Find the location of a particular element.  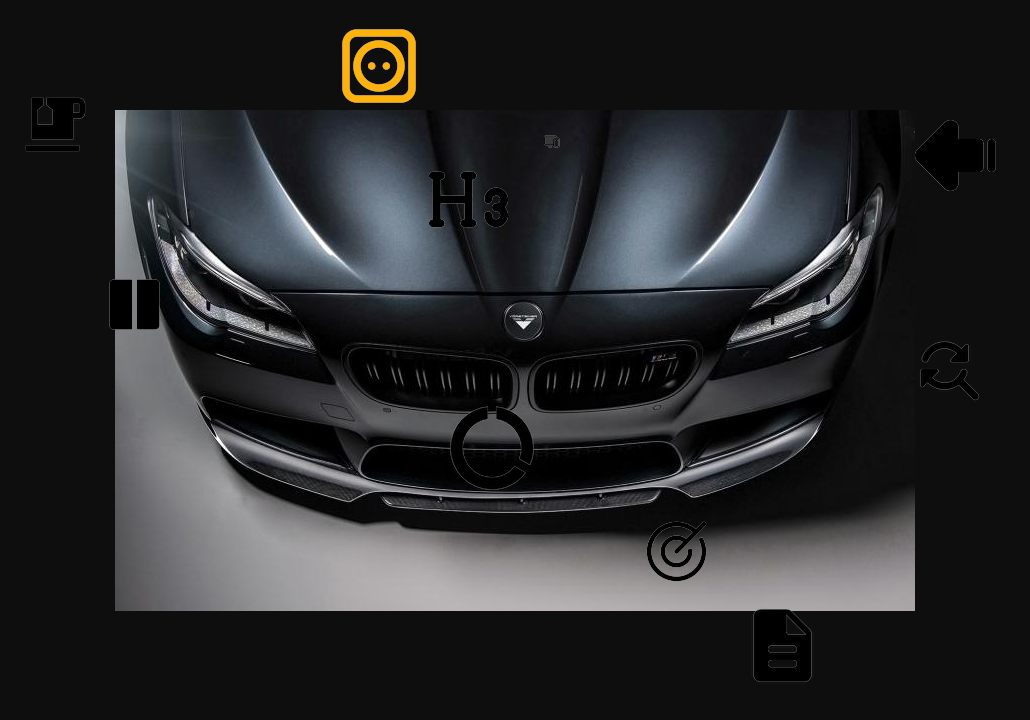

apply heading level 3 text formatting is located at coordinates (468, 199).